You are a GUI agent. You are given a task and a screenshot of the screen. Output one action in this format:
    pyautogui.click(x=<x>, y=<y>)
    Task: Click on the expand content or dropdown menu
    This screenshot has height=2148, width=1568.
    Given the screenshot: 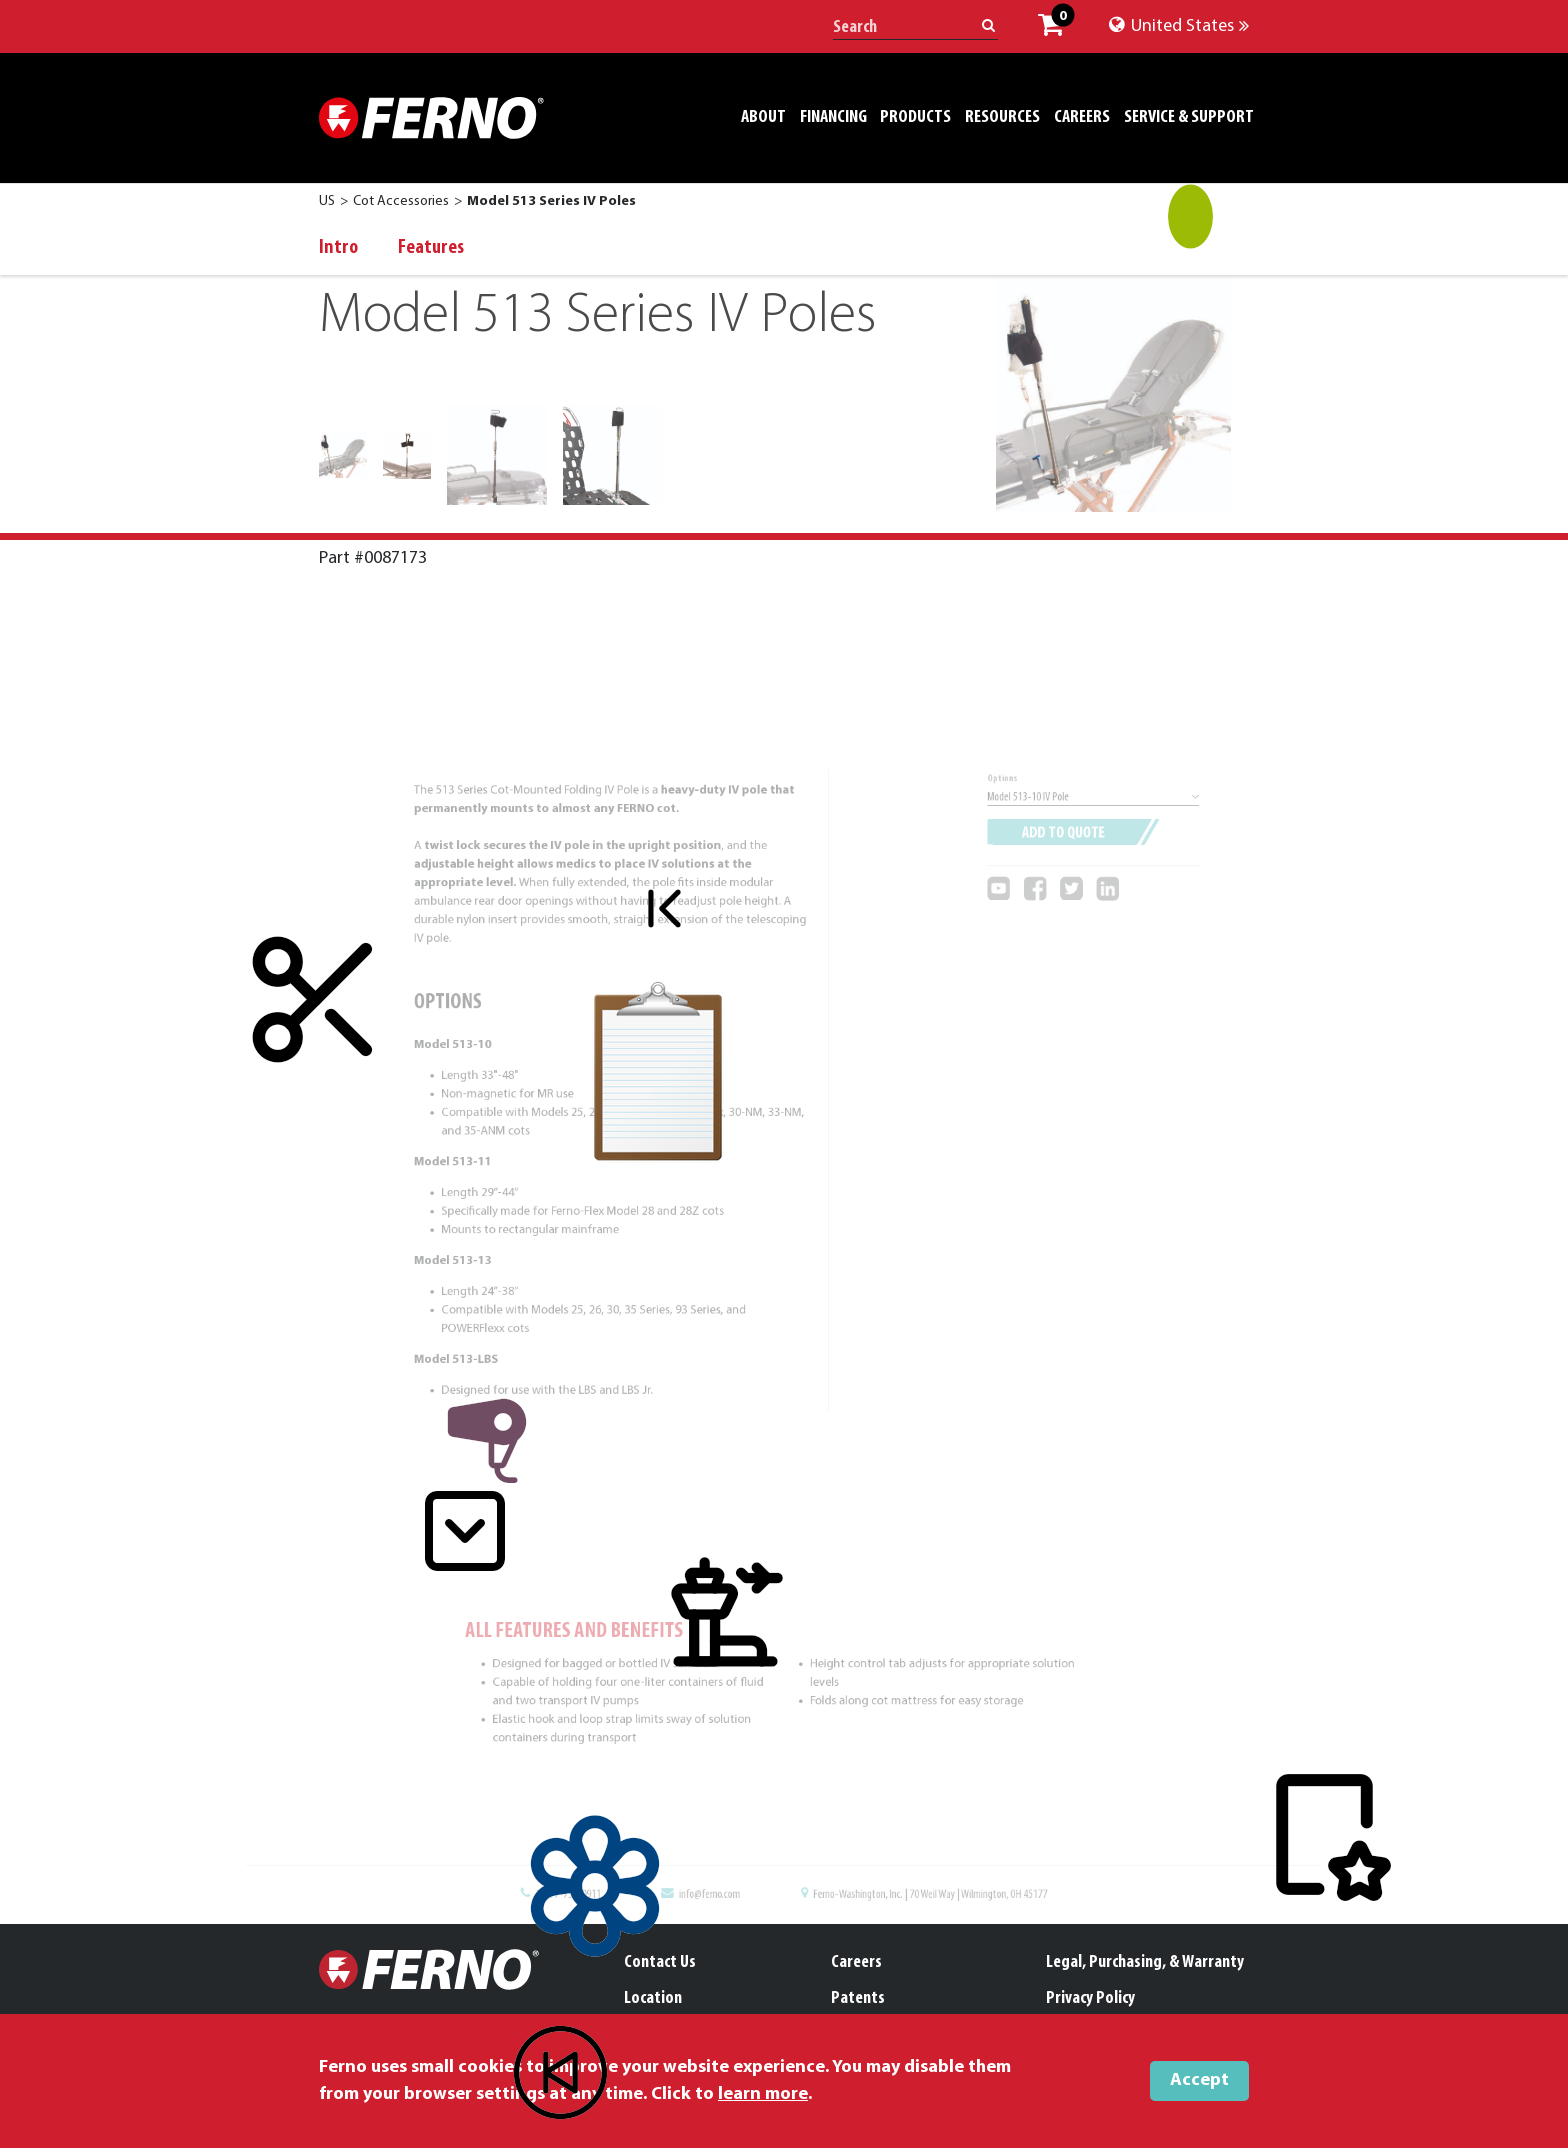 What is the action you would take?
    pyautogui.click(x=465, y=1531)
    